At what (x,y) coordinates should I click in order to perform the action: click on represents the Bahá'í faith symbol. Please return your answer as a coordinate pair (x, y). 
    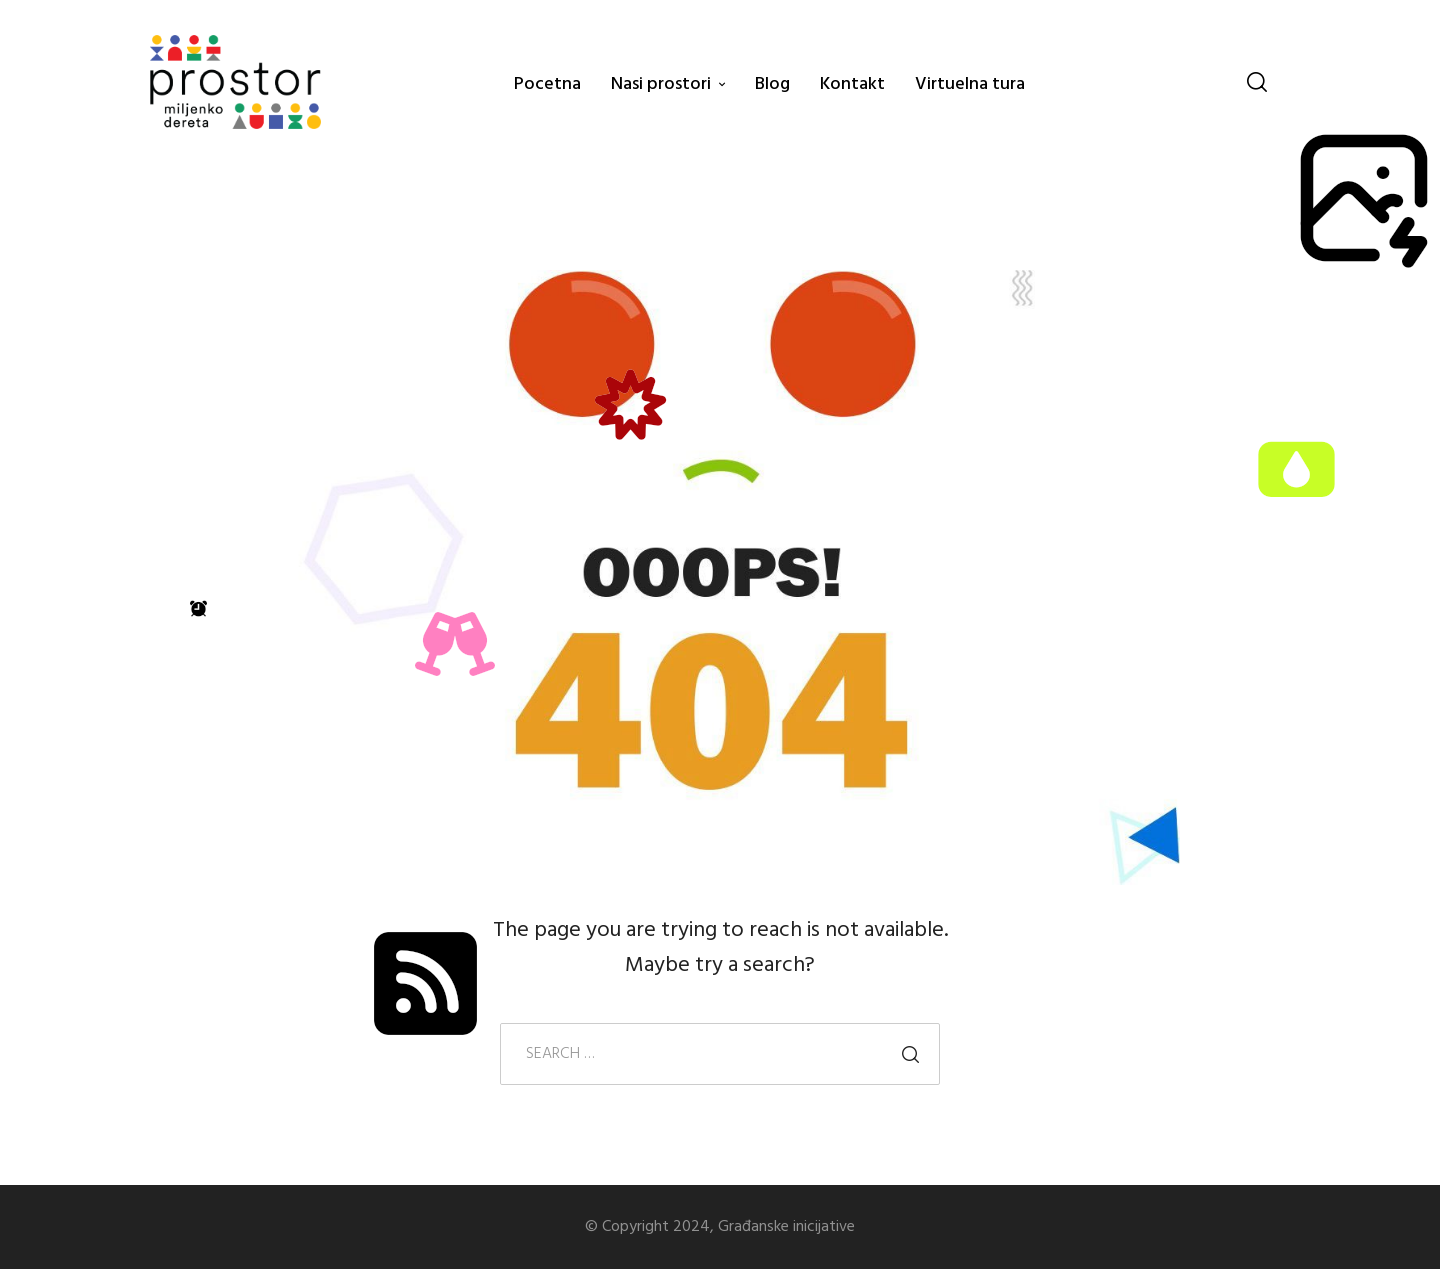
    Looking at the image, I should click on (630, 404).